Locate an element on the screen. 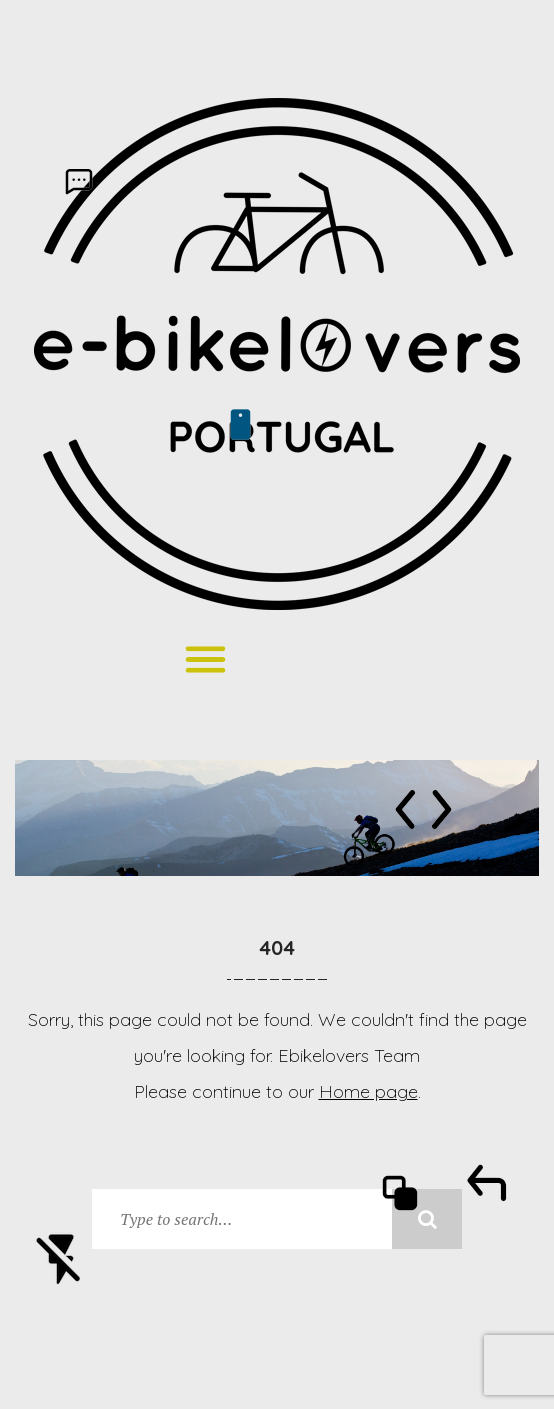 This screenshot has width=554, height=1409. access device camera from mobile is located at coordinates (240, 424).